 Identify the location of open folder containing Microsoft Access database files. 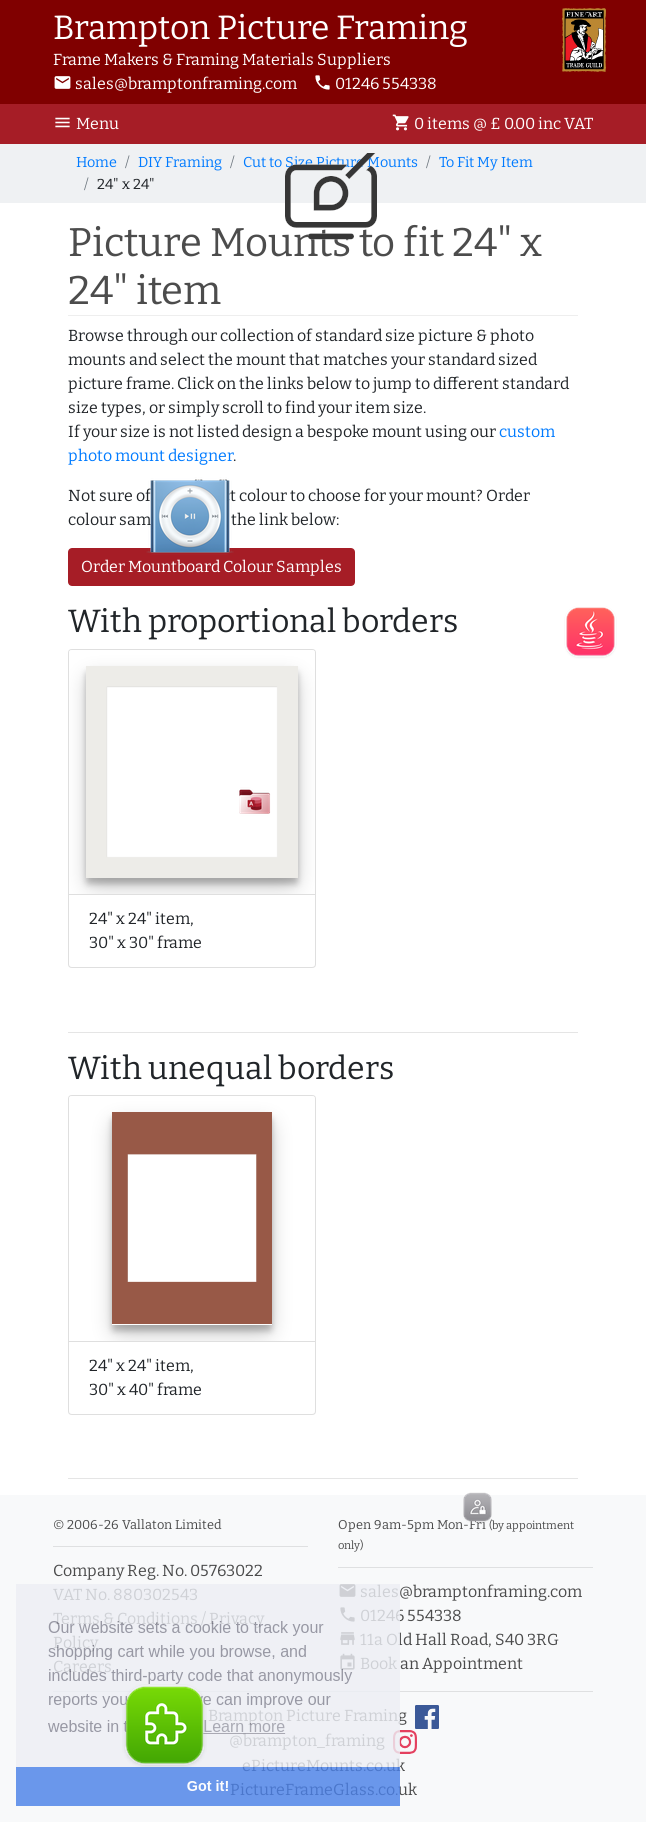
(254, 802).